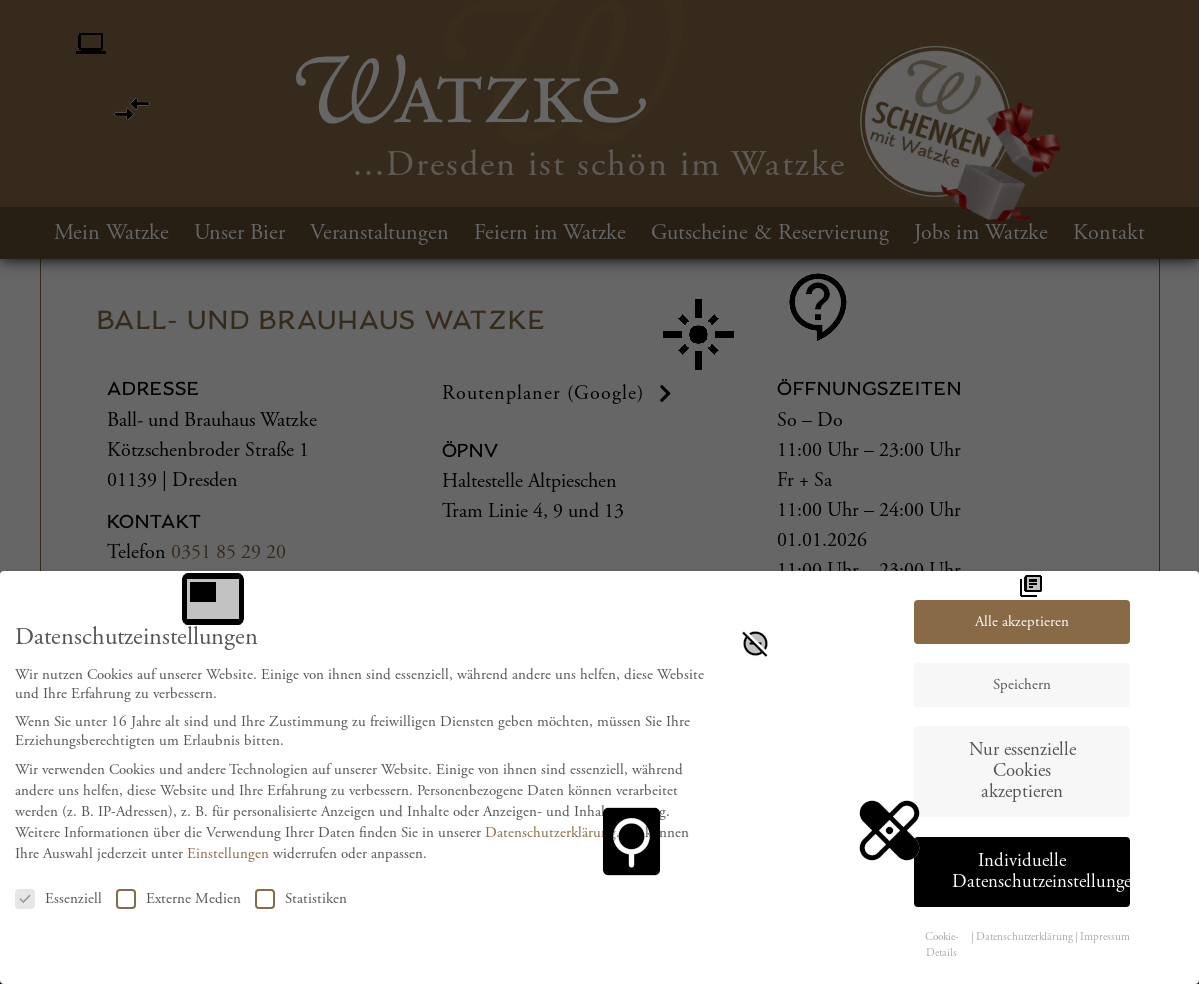  Describe the element at coordinates (213, 599) in the screenshot. I see `access featured or highlighted video content` at that location.